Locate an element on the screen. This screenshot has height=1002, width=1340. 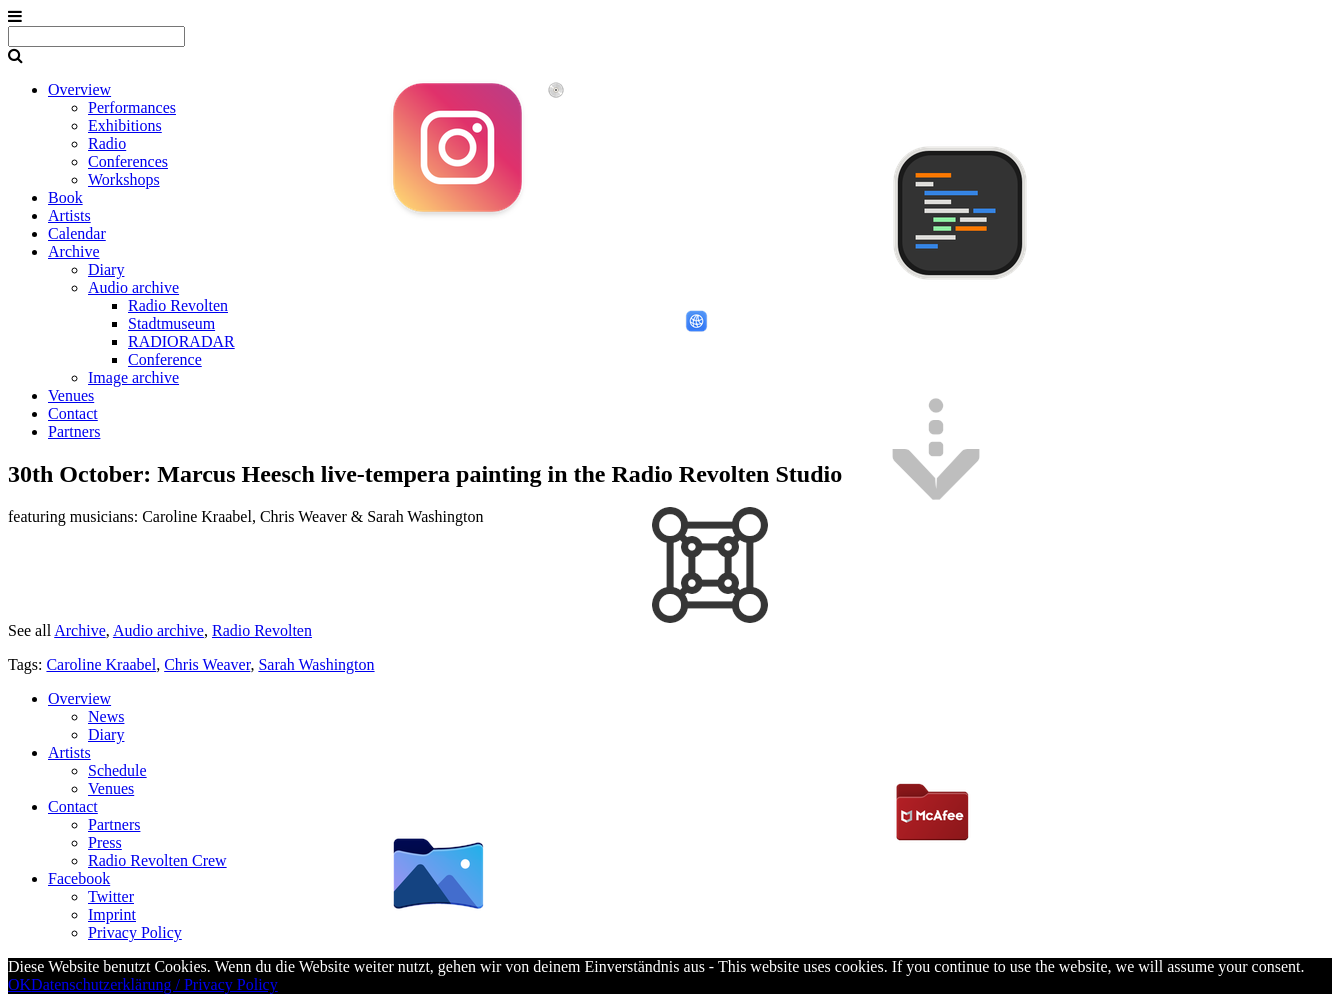
open software development tools is located at coordinates (960, 213).